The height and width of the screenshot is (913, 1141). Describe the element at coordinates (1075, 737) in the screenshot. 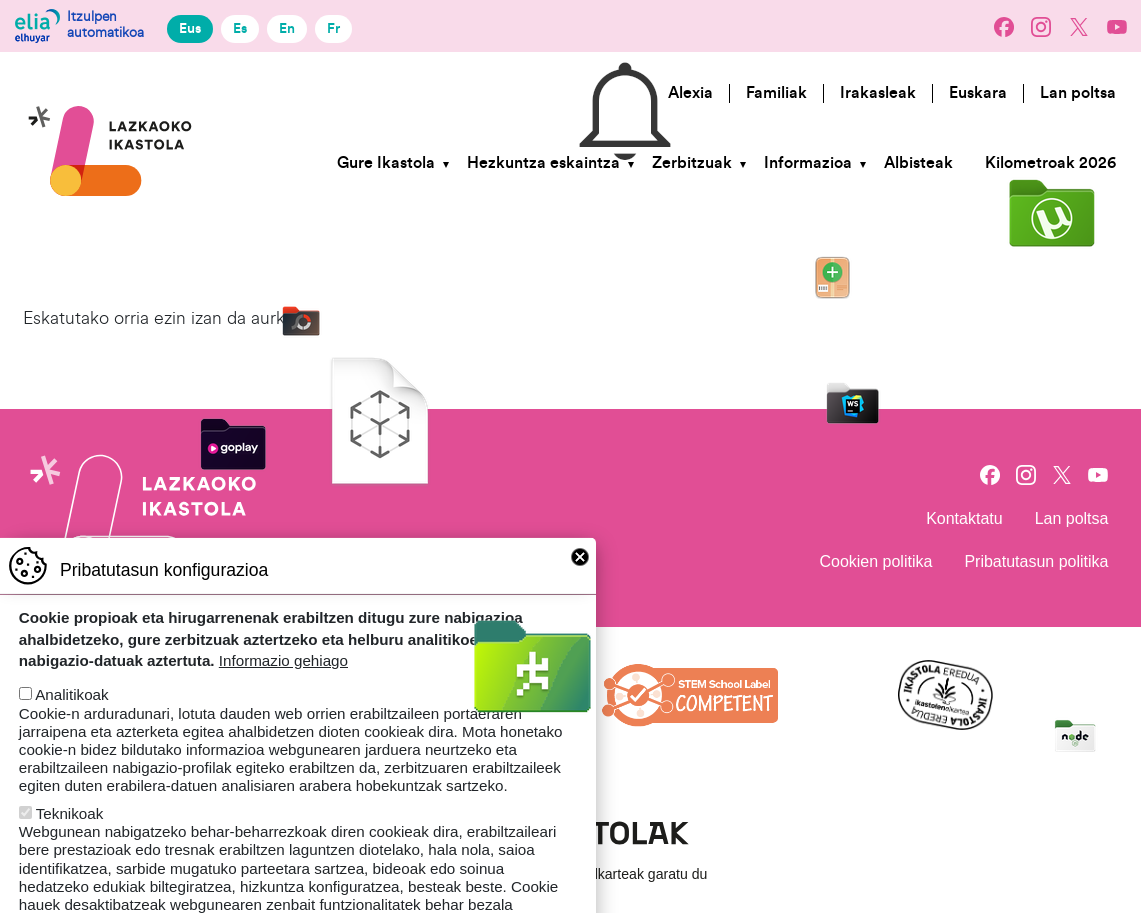

I see `open node.js project folder` at that location.